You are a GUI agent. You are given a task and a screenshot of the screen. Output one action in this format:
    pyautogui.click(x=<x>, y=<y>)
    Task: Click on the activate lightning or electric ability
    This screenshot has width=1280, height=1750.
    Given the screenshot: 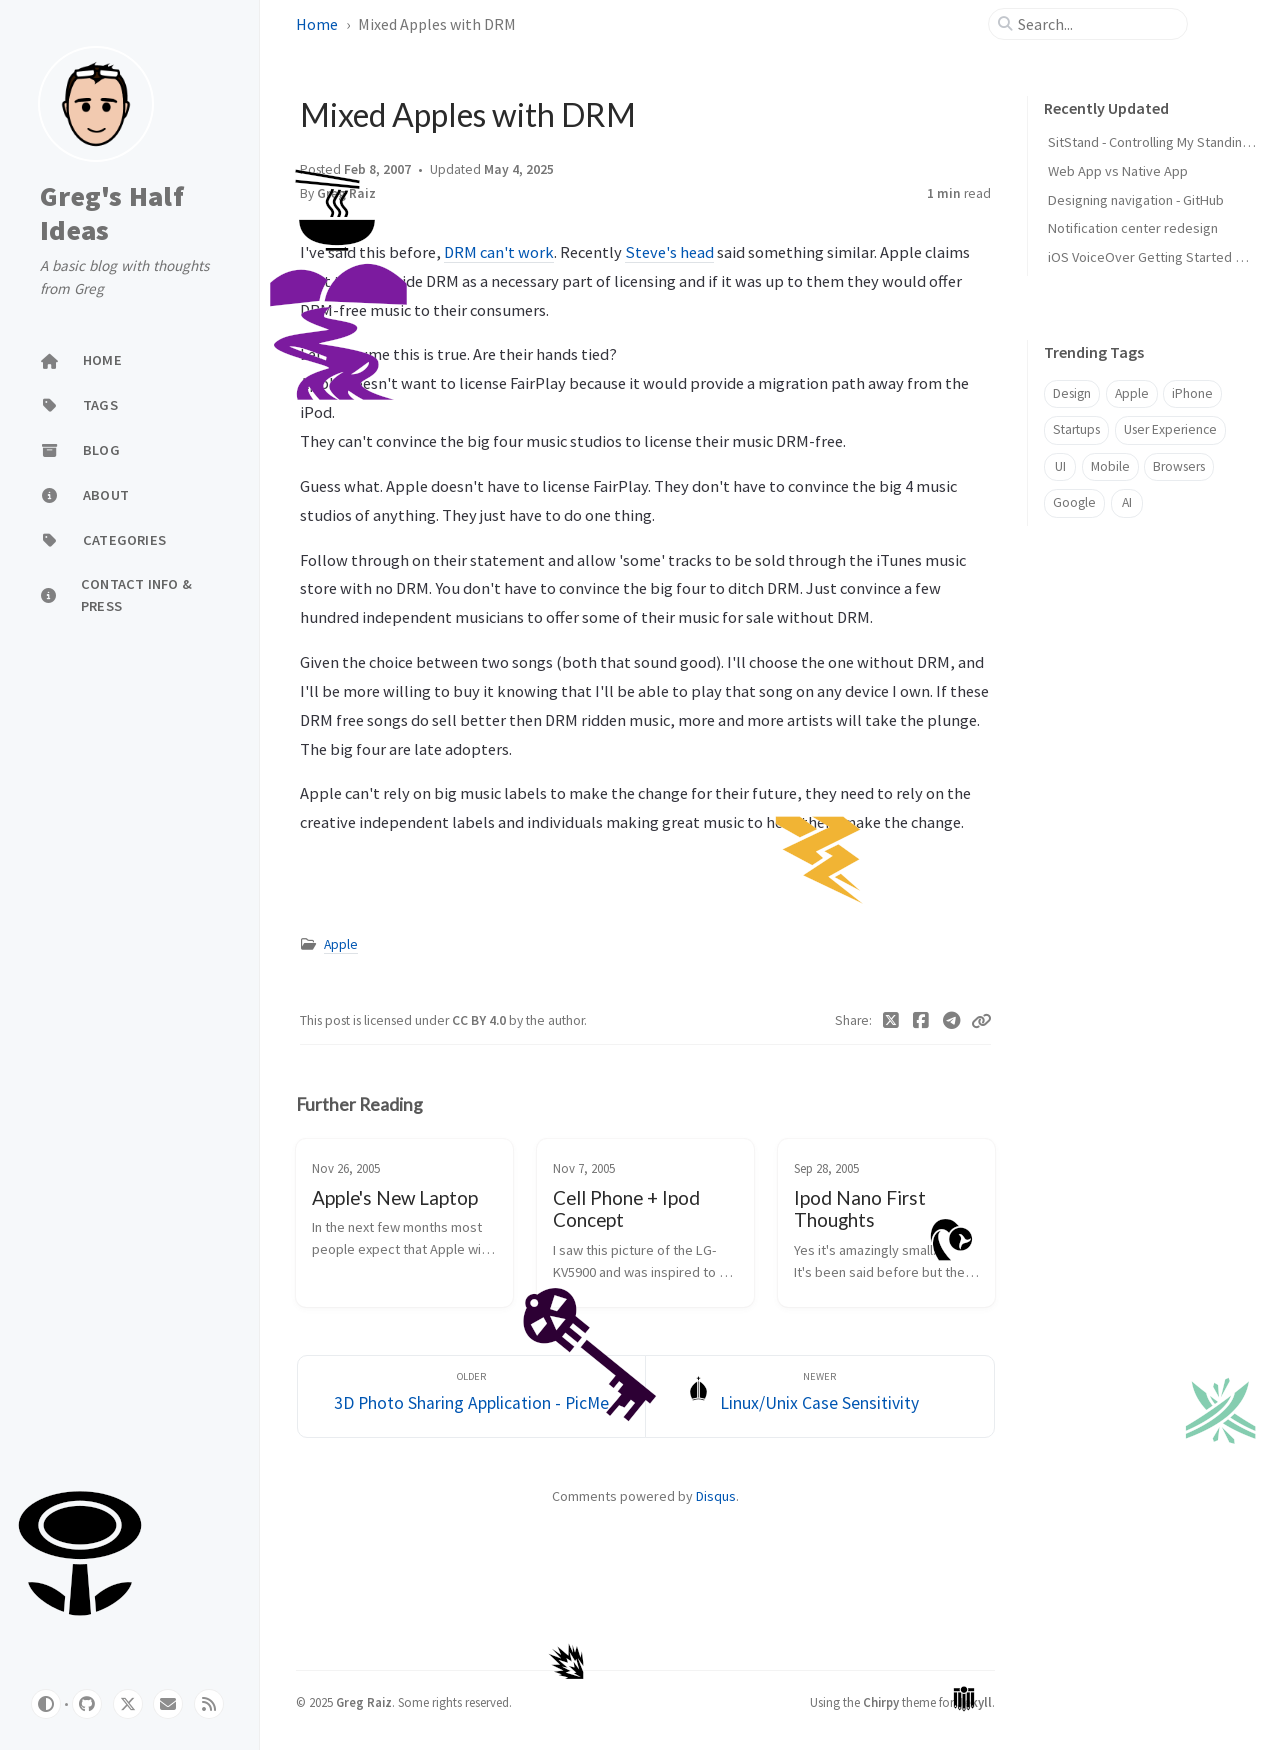 What is the action you would take?
    pyautogui.click(x=819, y=860)
    